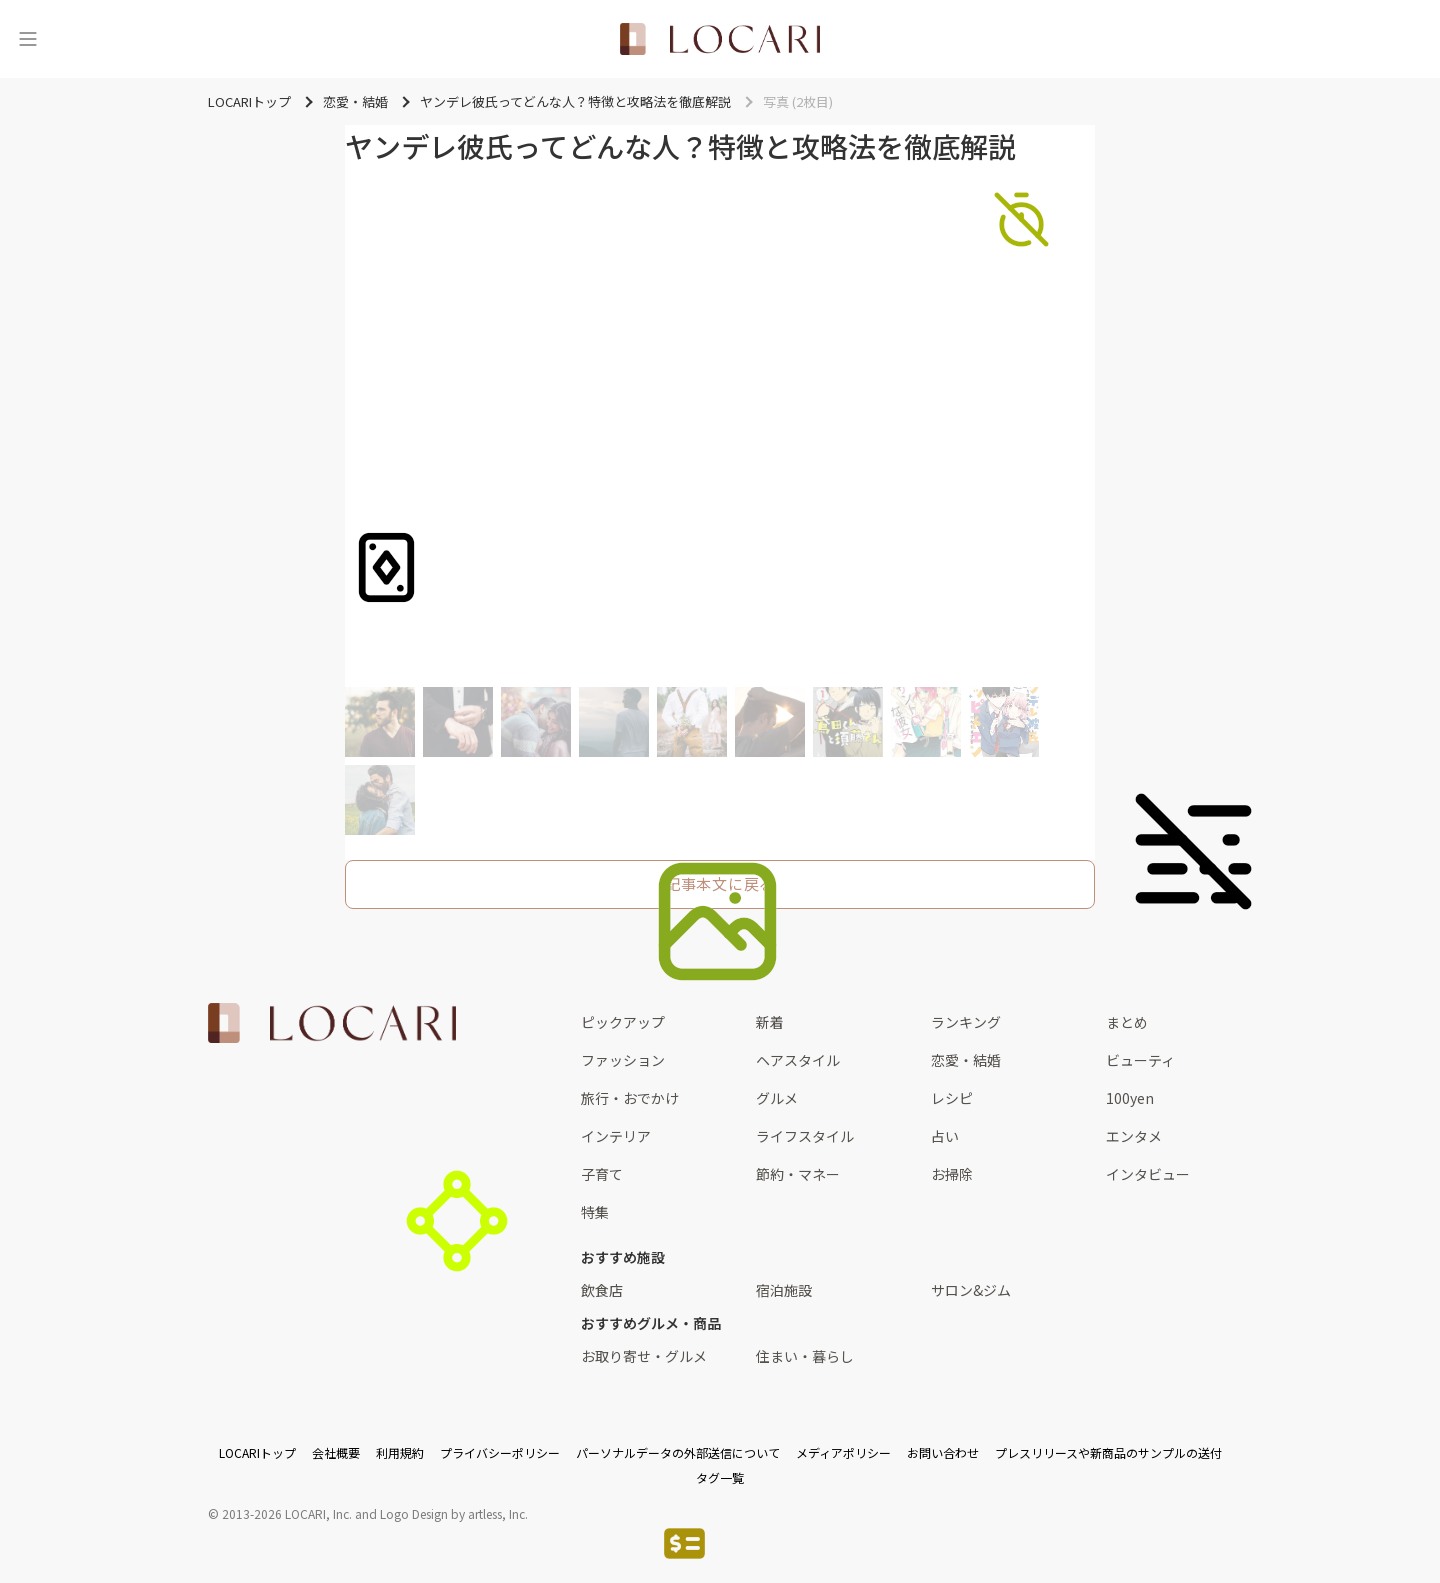 This screenshot has height=1583, width=1440. What do you see at coordinates (386, 567) in the screenshot?
I see `open card game or play cards` at bounding box center [386, 567].